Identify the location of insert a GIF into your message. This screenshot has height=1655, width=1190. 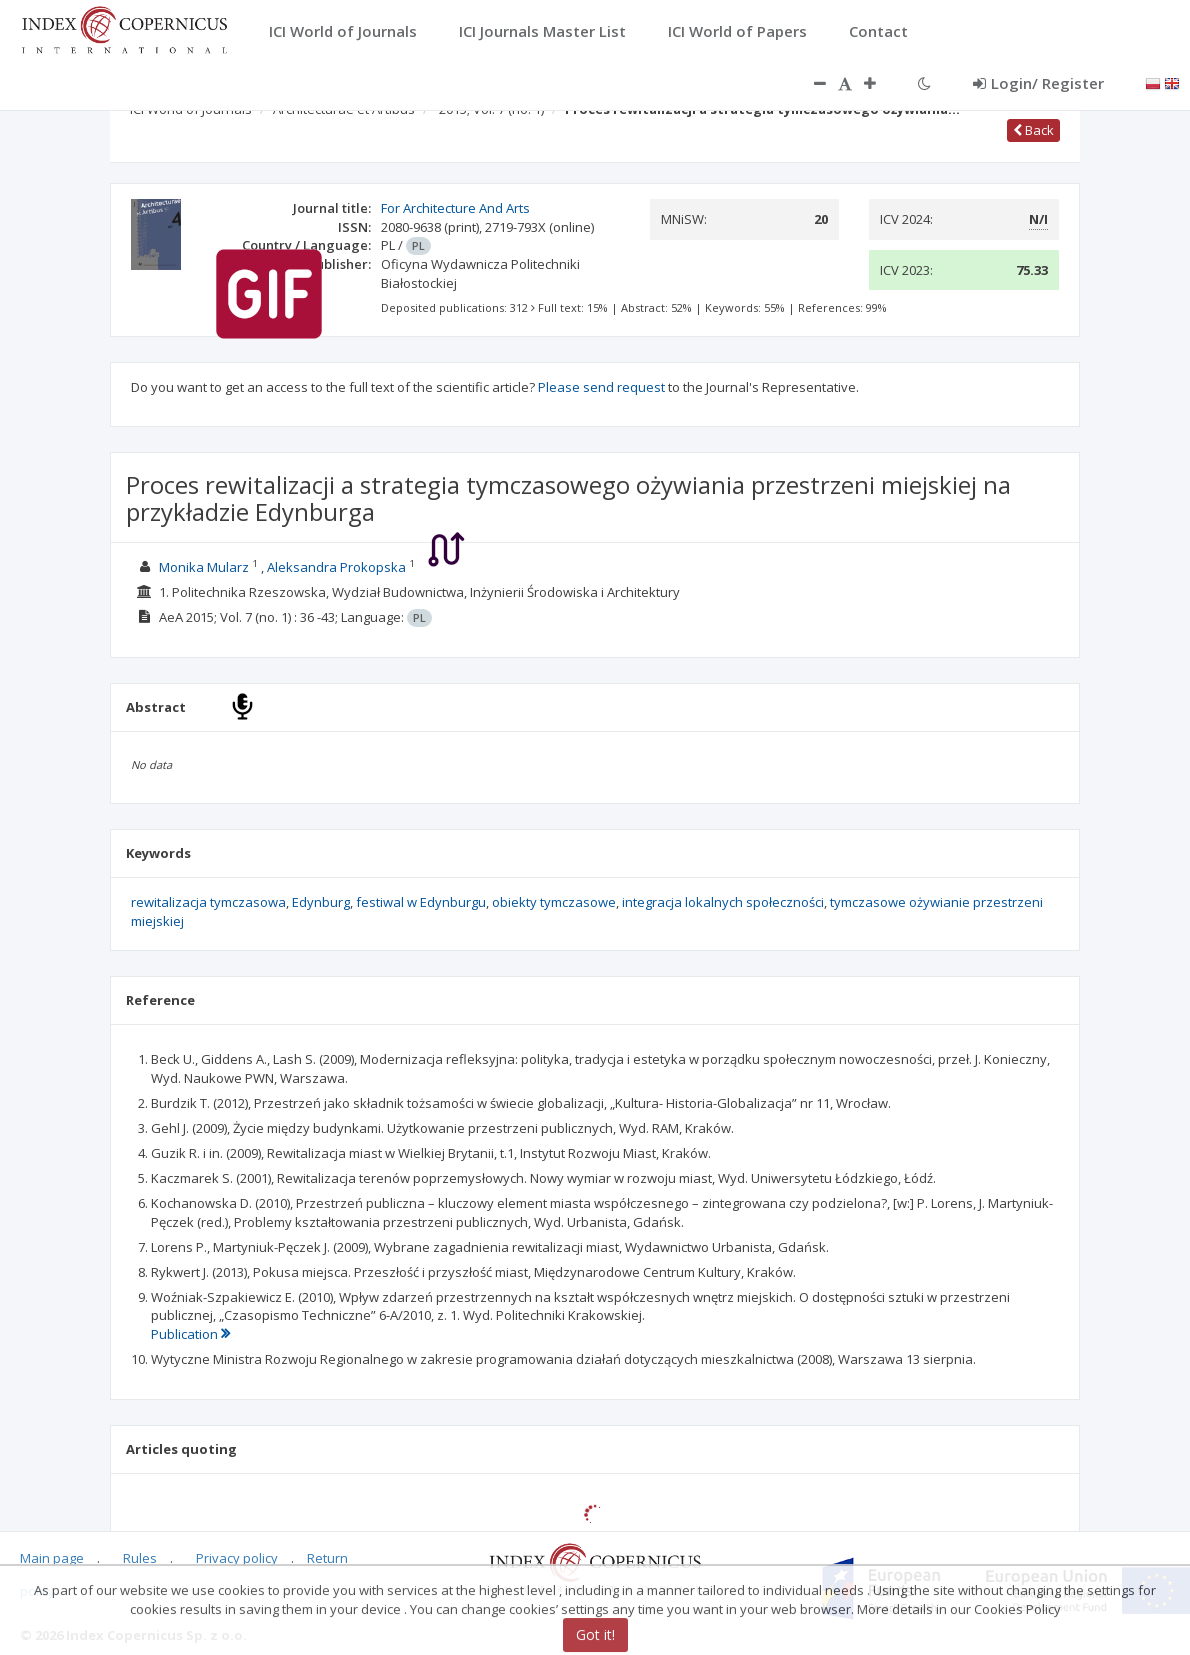
(269, 294).